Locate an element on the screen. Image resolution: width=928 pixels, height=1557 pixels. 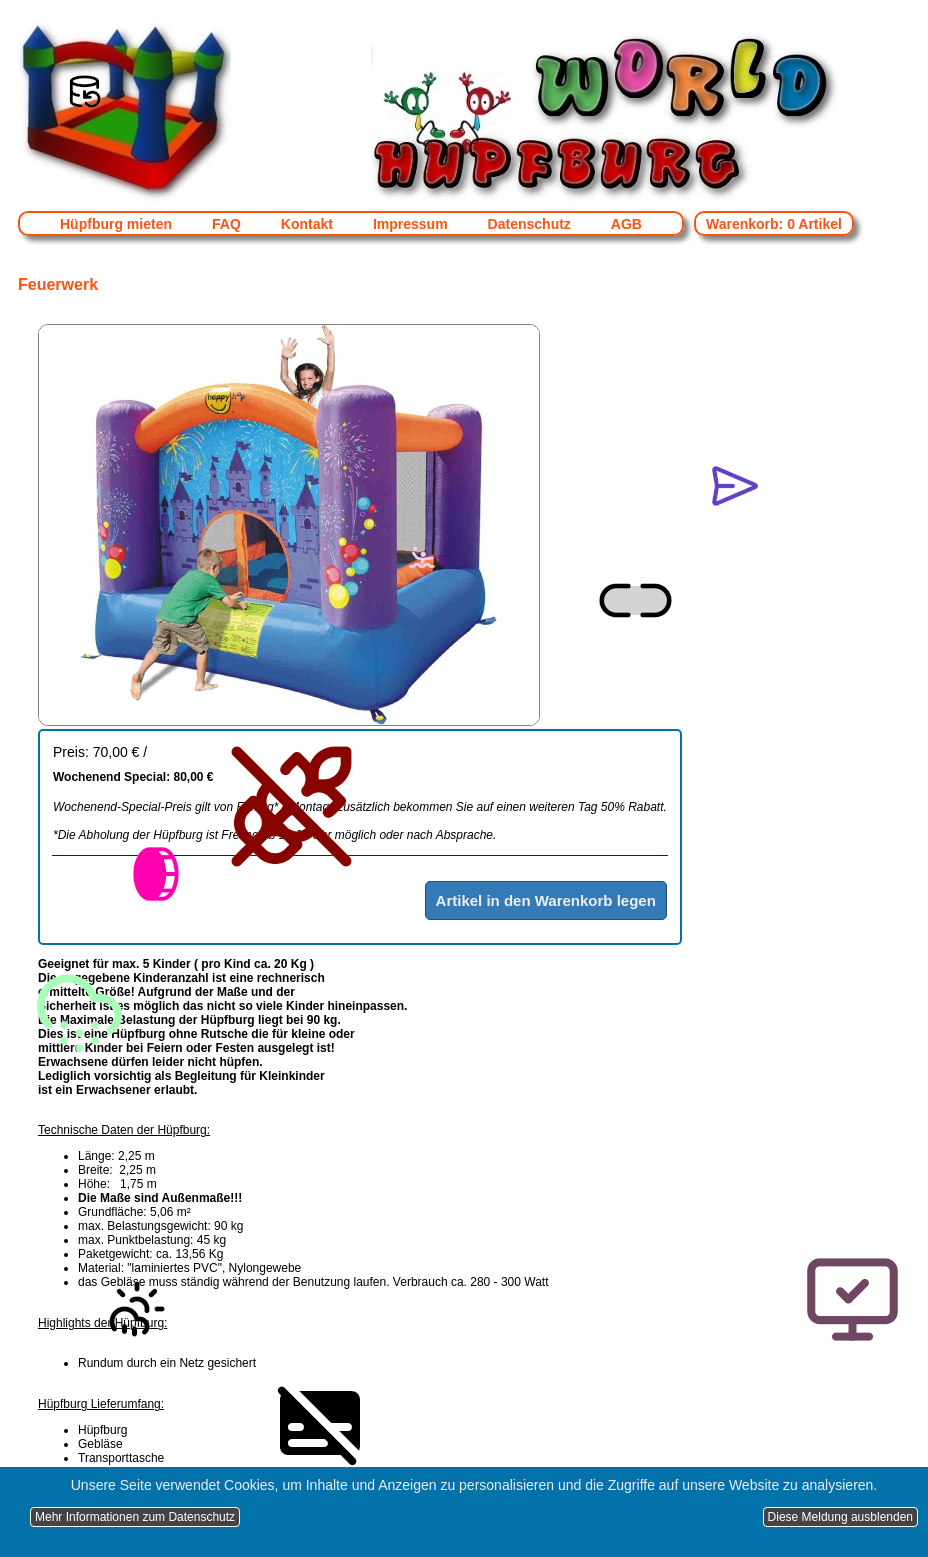
indicates gluten-free option is located at coordinates (291, 806).